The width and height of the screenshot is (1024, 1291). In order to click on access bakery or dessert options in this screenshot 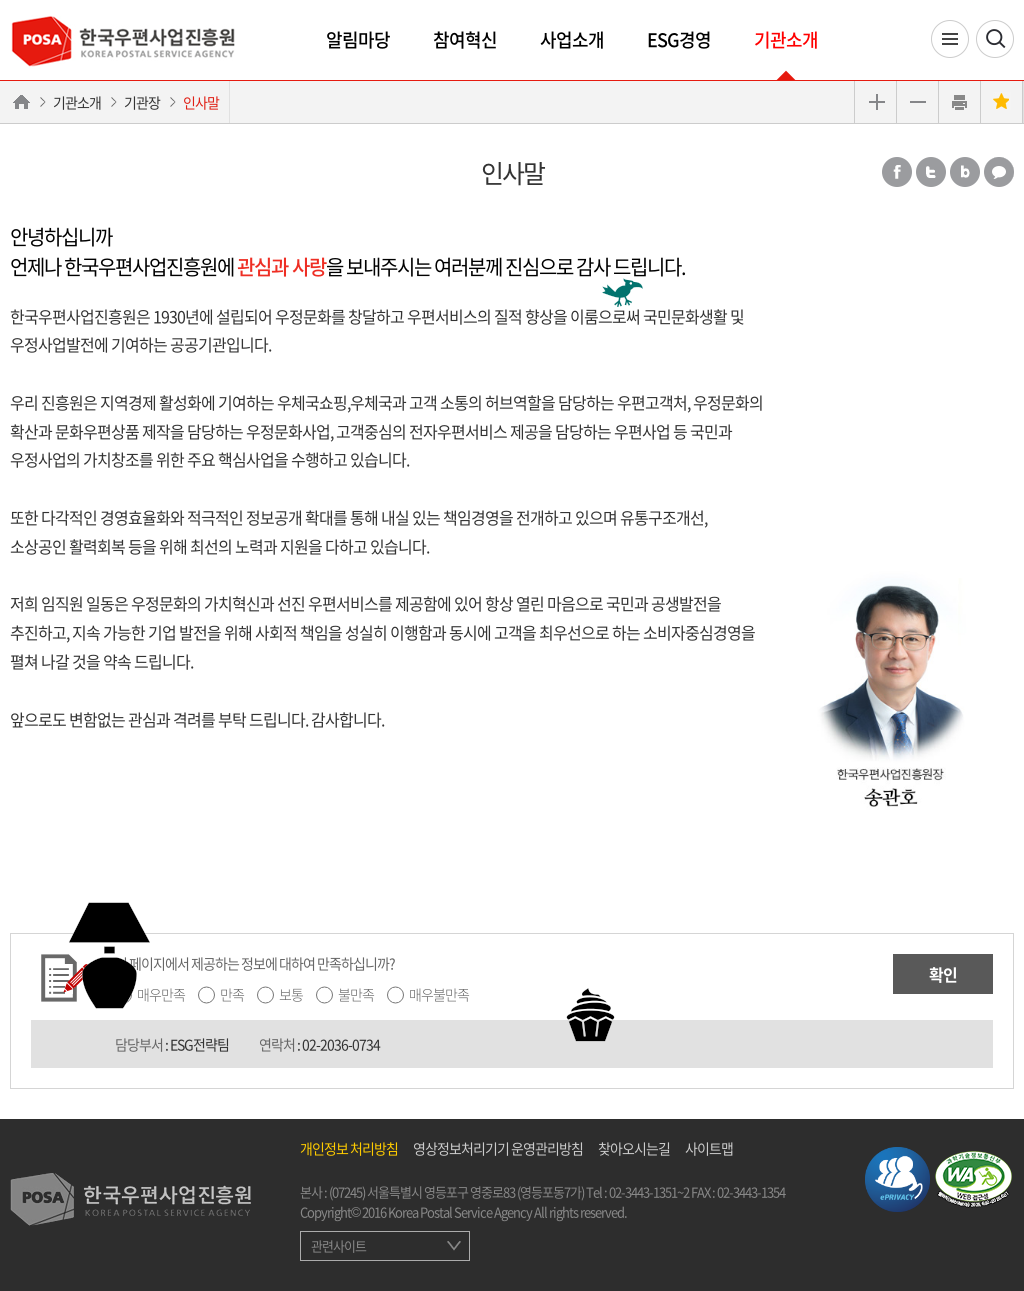, I will do `click(590, 1013)`.